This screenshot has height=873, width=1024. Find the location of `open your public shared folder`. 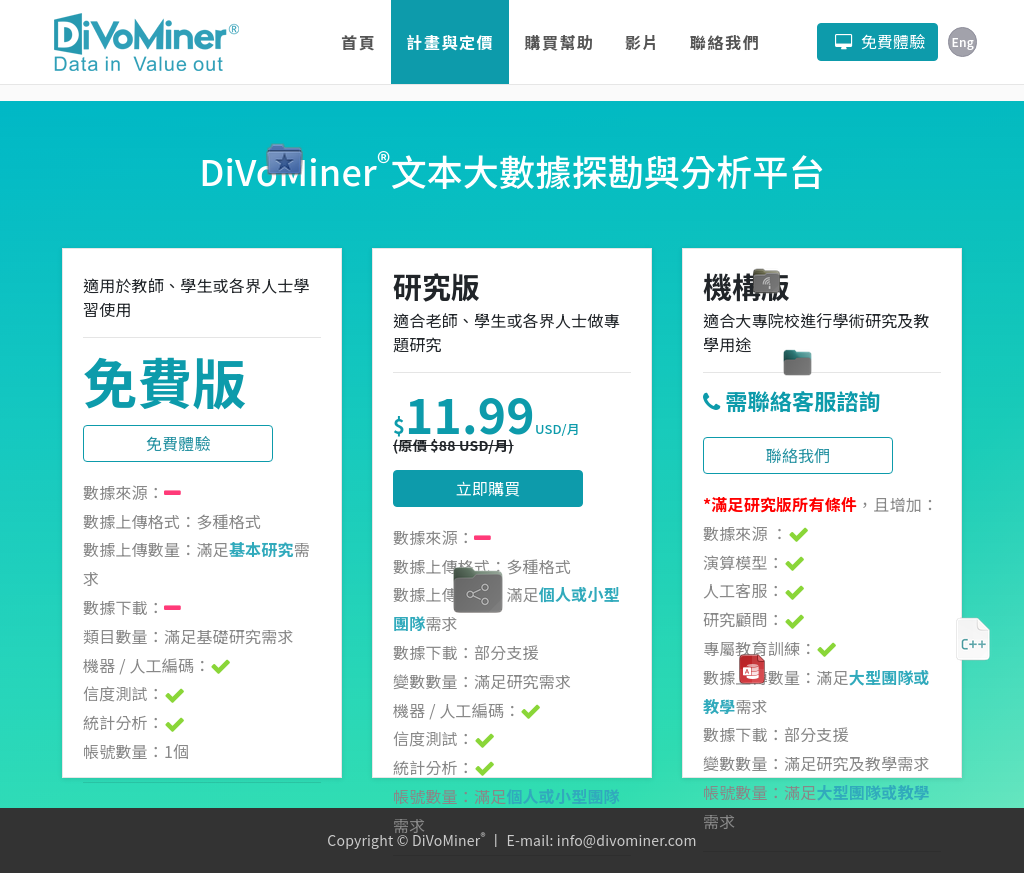

open your public shared folder is located at coordinates (478, 590).